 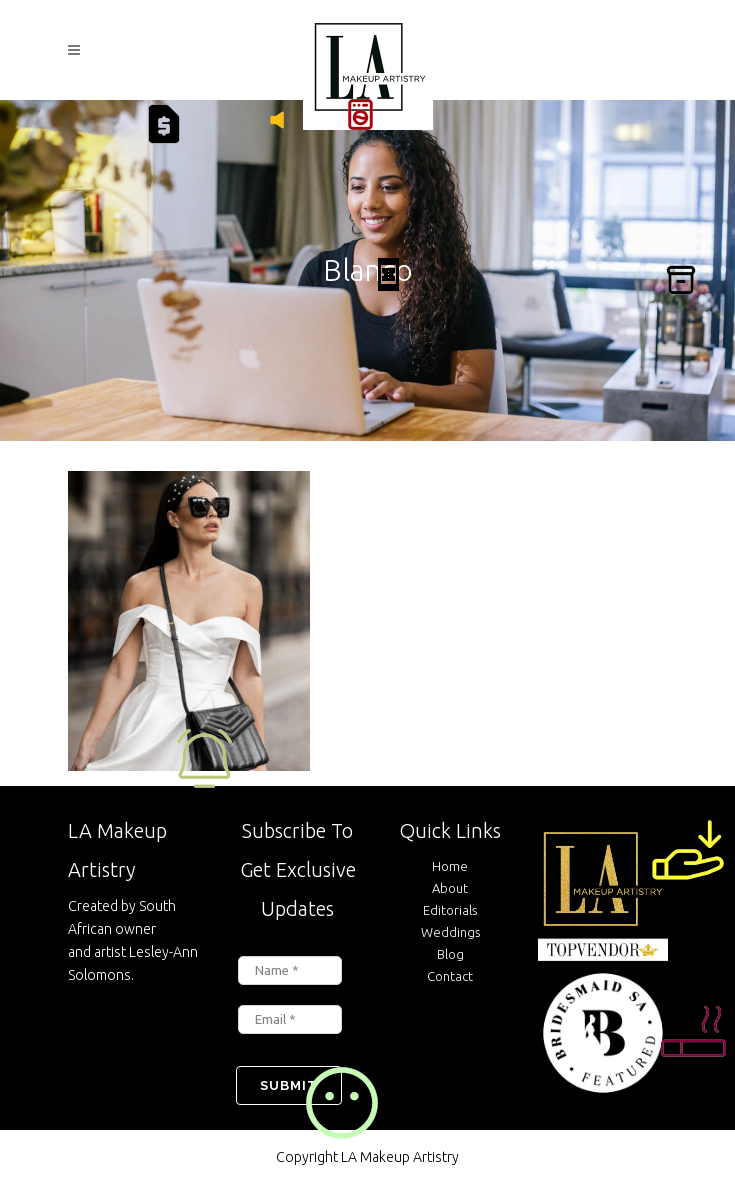 I want to click on mute or unmute audio, so click(x=278, y=120).